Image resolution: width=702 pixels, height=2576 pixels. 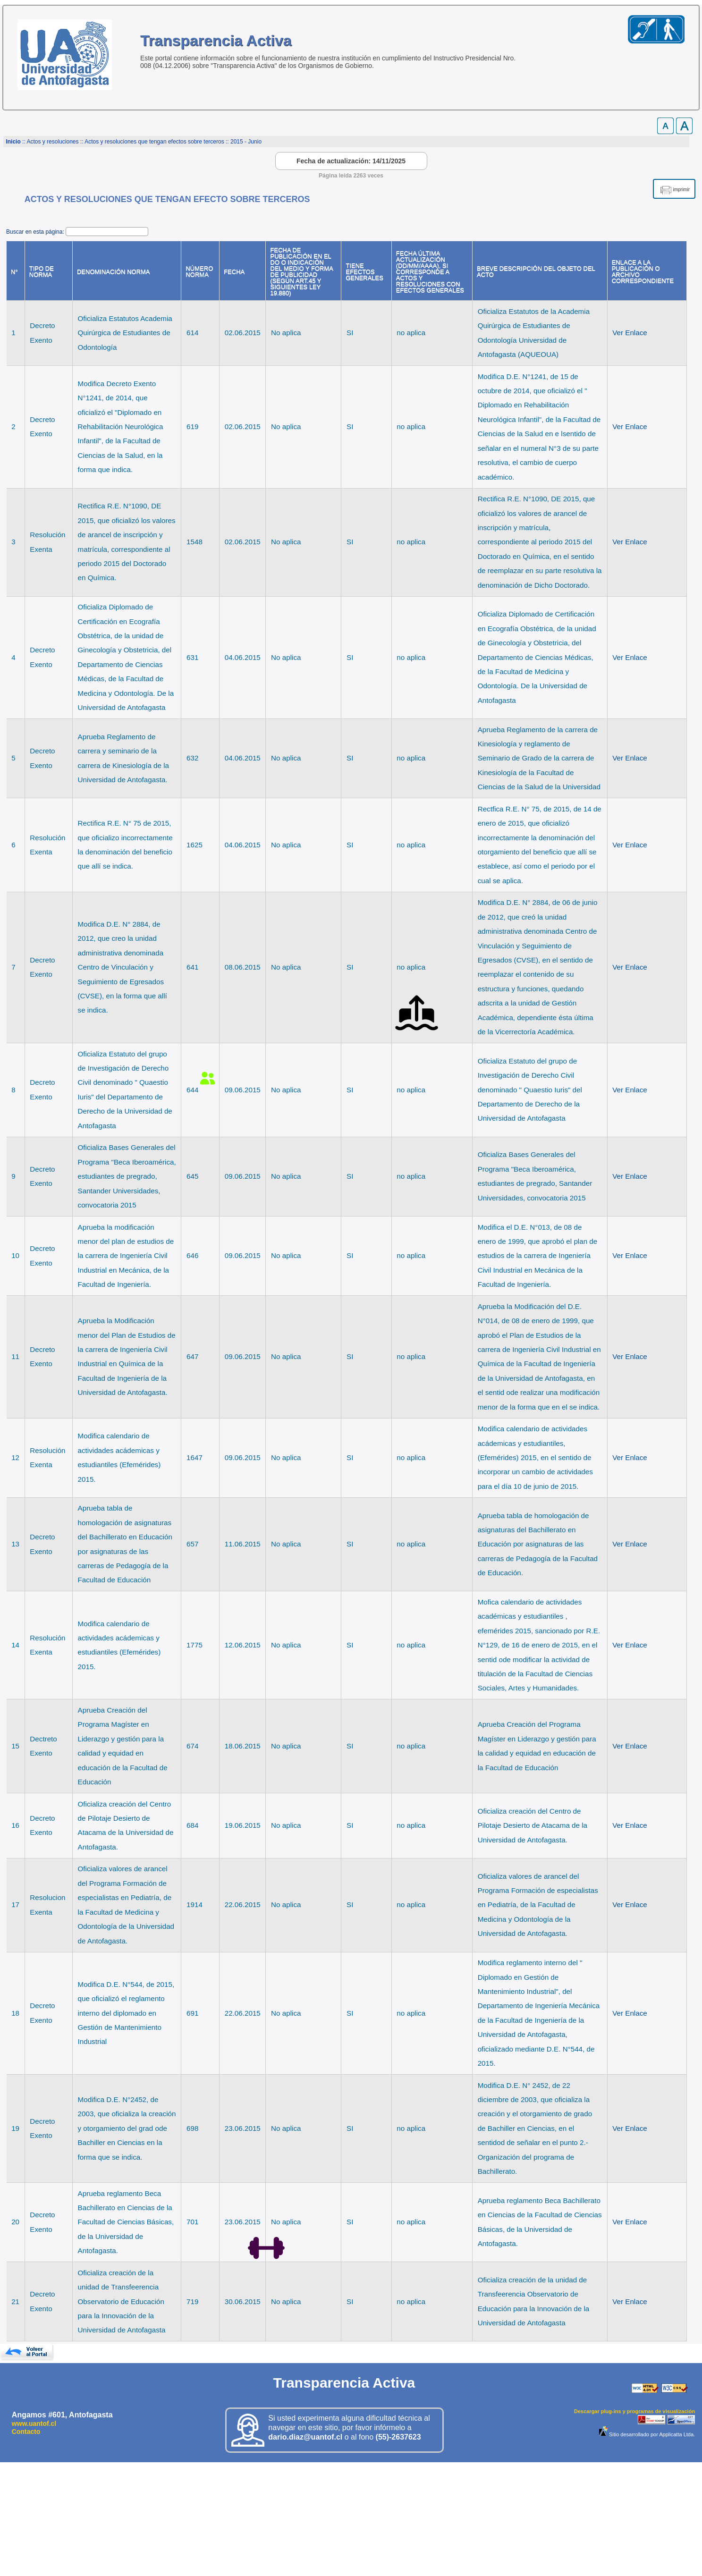 What do you see at coordinates (266, 2248) in the screenshot?
I see `access fitness or workout features` at bounding box center [266, 2248].